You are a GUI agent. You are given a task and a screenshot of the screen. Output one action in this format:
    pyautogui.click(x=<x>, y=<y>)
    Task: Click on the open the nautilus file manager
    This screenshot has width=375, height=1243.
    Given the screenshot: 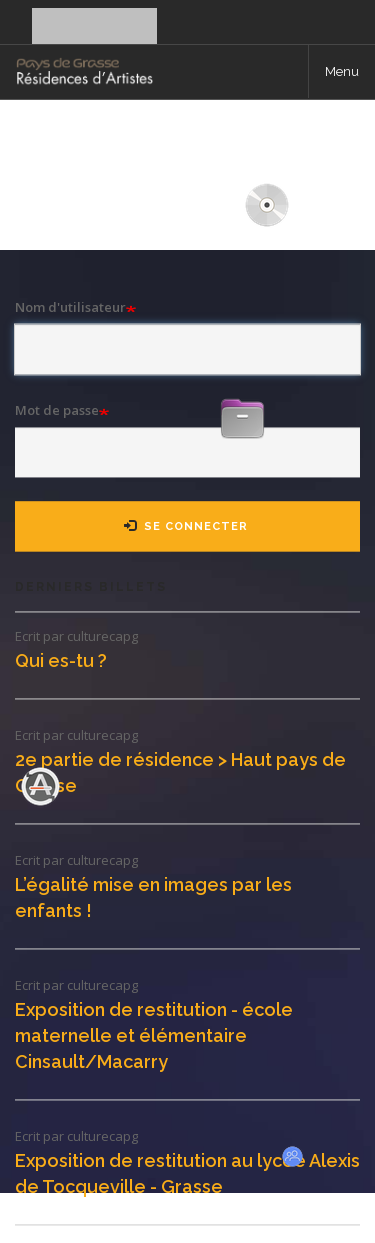 What is the action you would take?
    pyautogui.click(x=242, y=418)
    